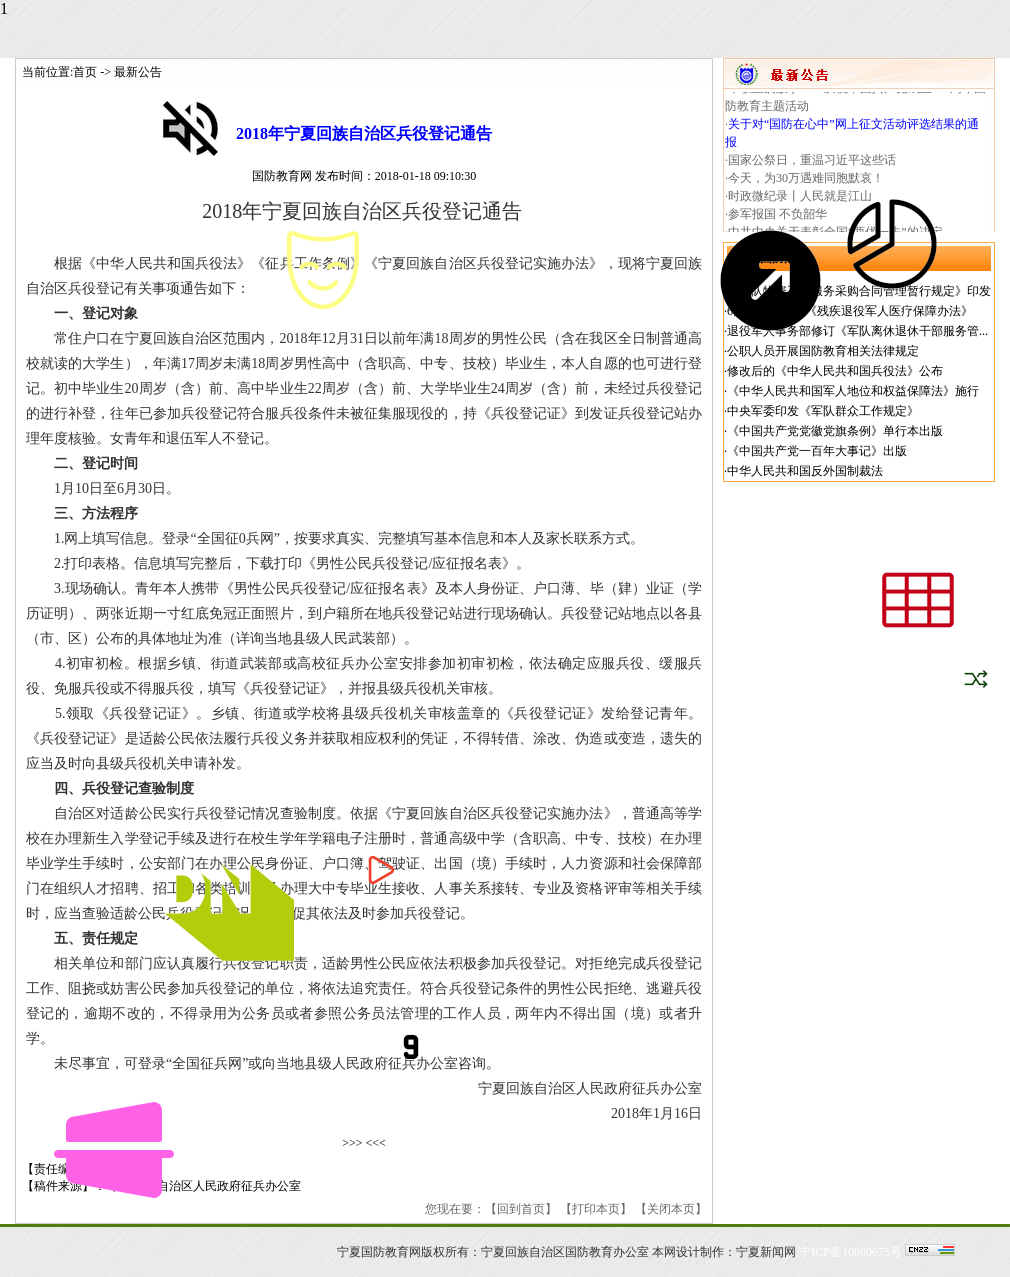 Image resolution: width=1010 pixels, height=1277 pixels. What do you see at coordinates (918, 600) in the screenshot?
I see `view all apps or menu options` at bounding box center [918, 600].